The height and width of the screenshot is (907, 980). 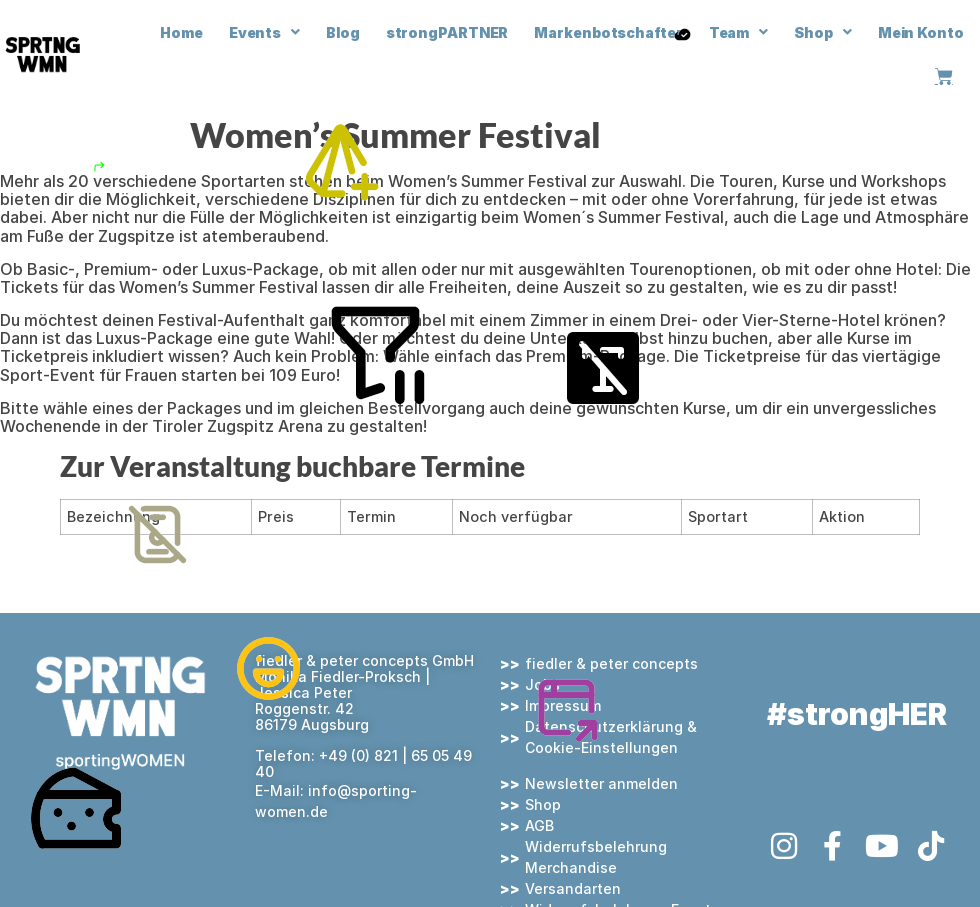 I want to click on forward or share content, so click(x=99, y=167).